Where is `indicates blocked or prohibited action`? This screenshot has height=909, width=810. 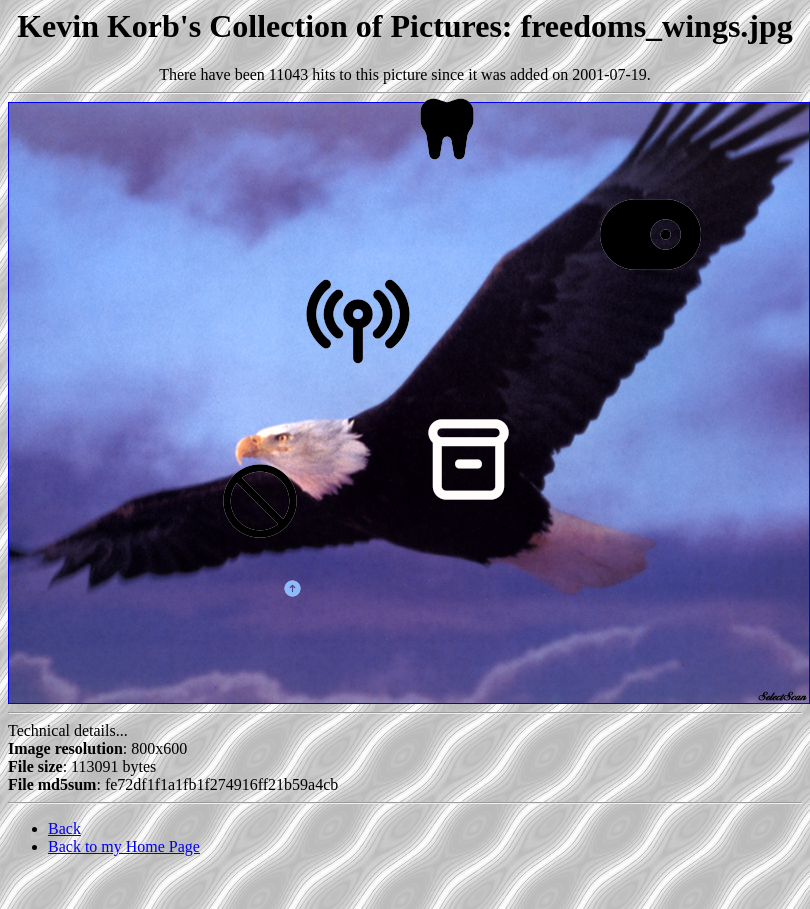
indicates blocked or prohibited action is located at coordinates (260, 501).